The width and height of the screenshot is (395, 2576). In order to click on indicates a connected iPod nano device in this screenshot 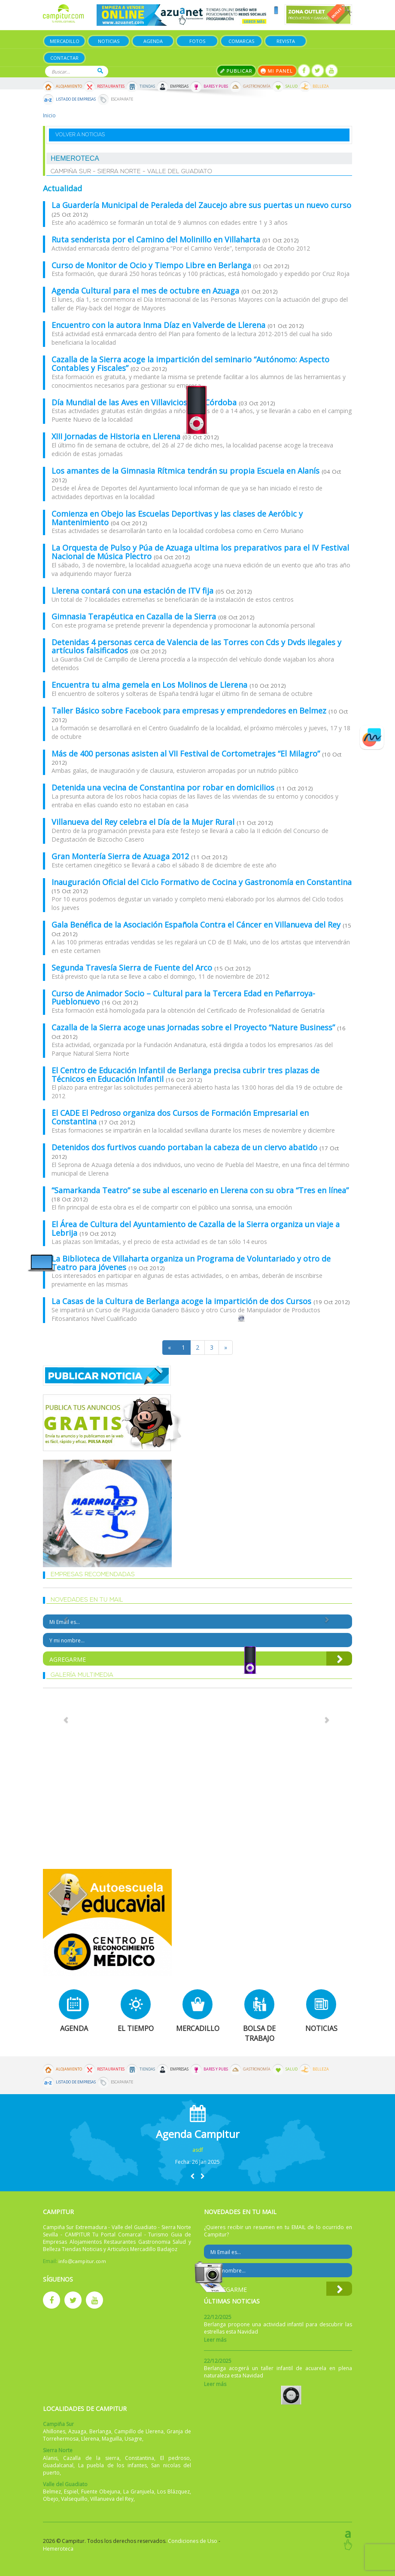, I will do `click(250, 1660)`.